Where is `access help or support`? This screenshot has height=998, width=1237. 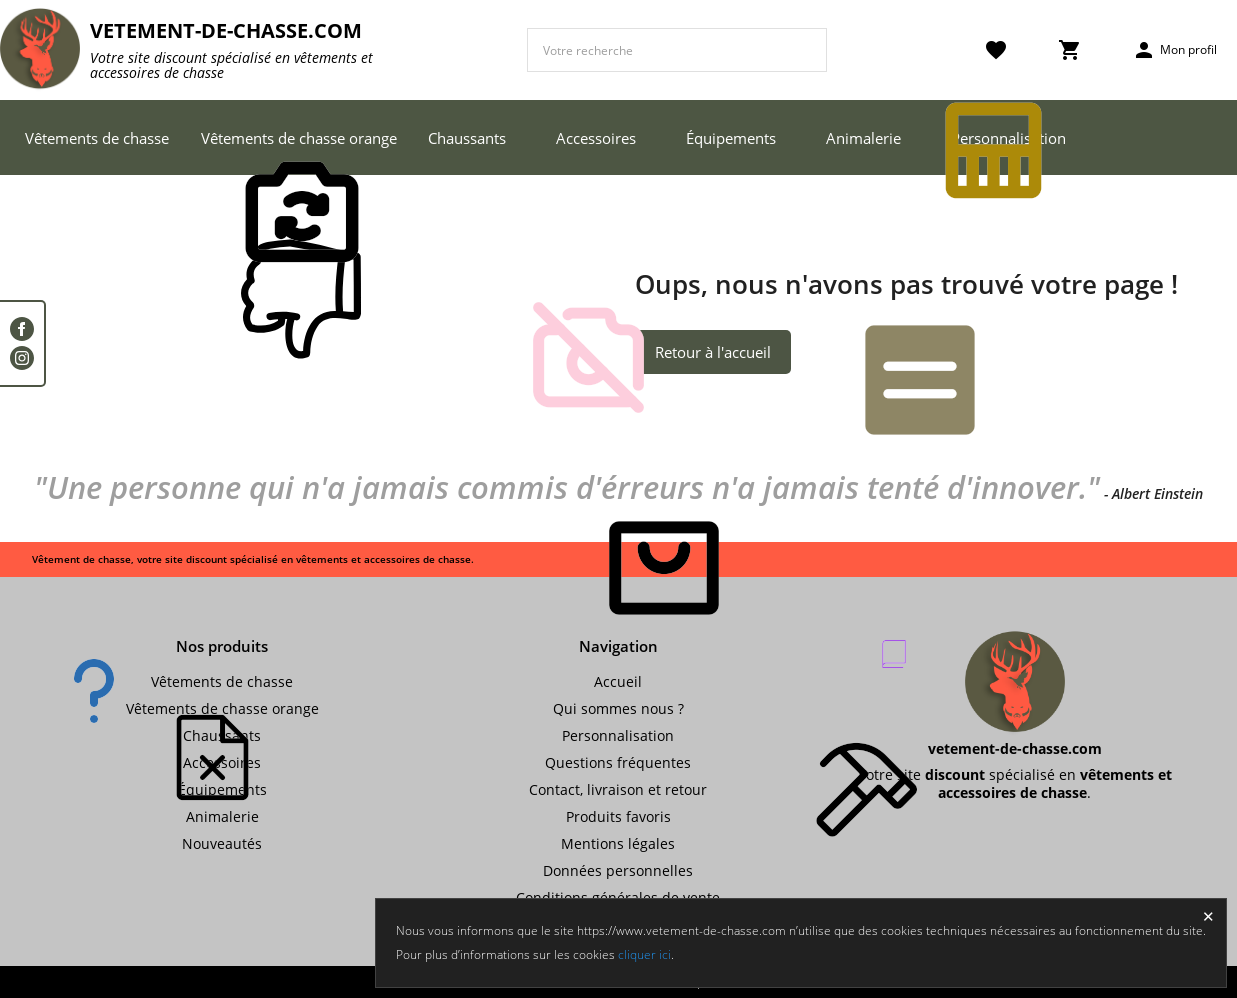
access help or support is located at coordinates (94, 691).